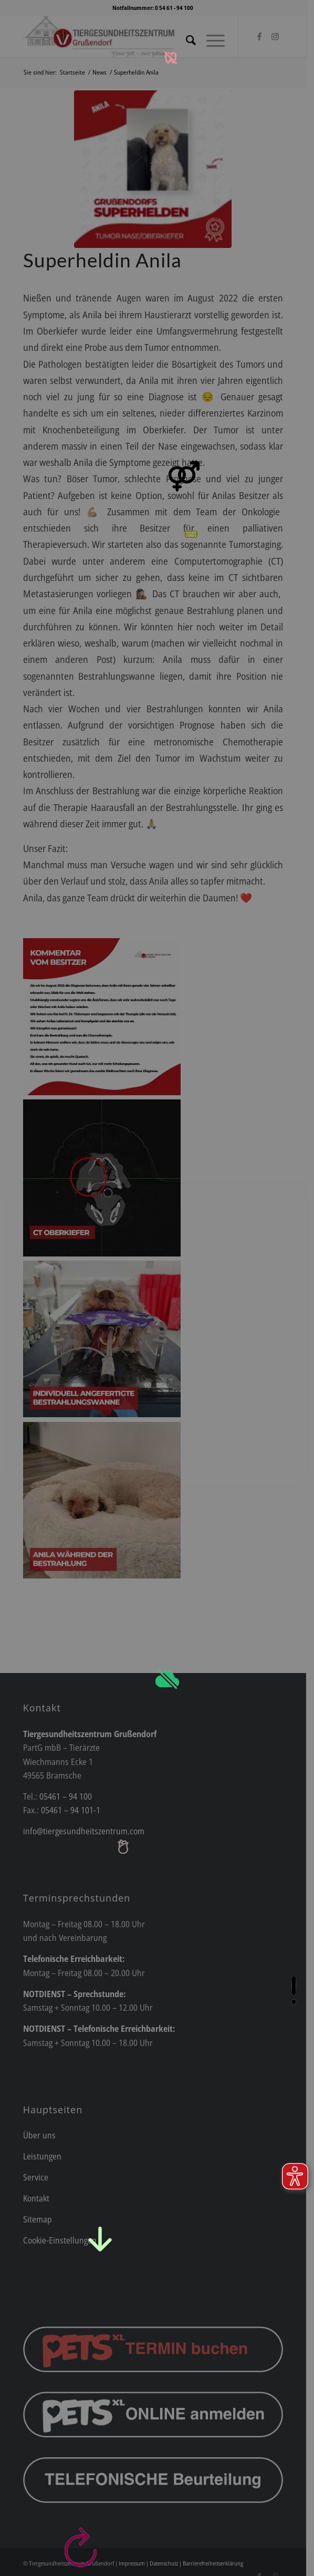  What do you see at coordinates (123, 1846) in the screenshot?
I see `add to favorites or wishlist` at bounding box center [123, 1846].